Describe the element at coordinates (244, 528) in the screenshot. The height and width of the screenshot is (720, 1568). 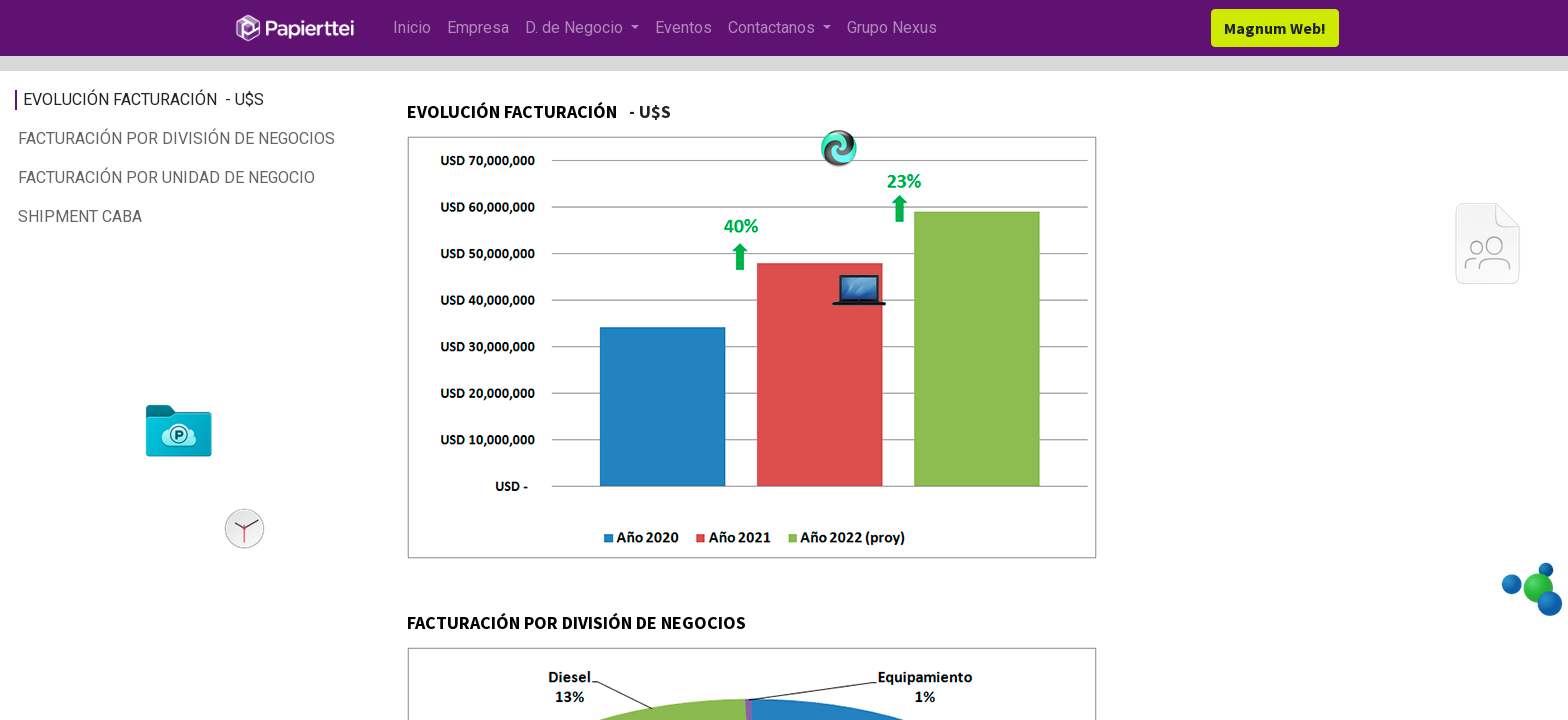
I see `open date and time settings` at that location.